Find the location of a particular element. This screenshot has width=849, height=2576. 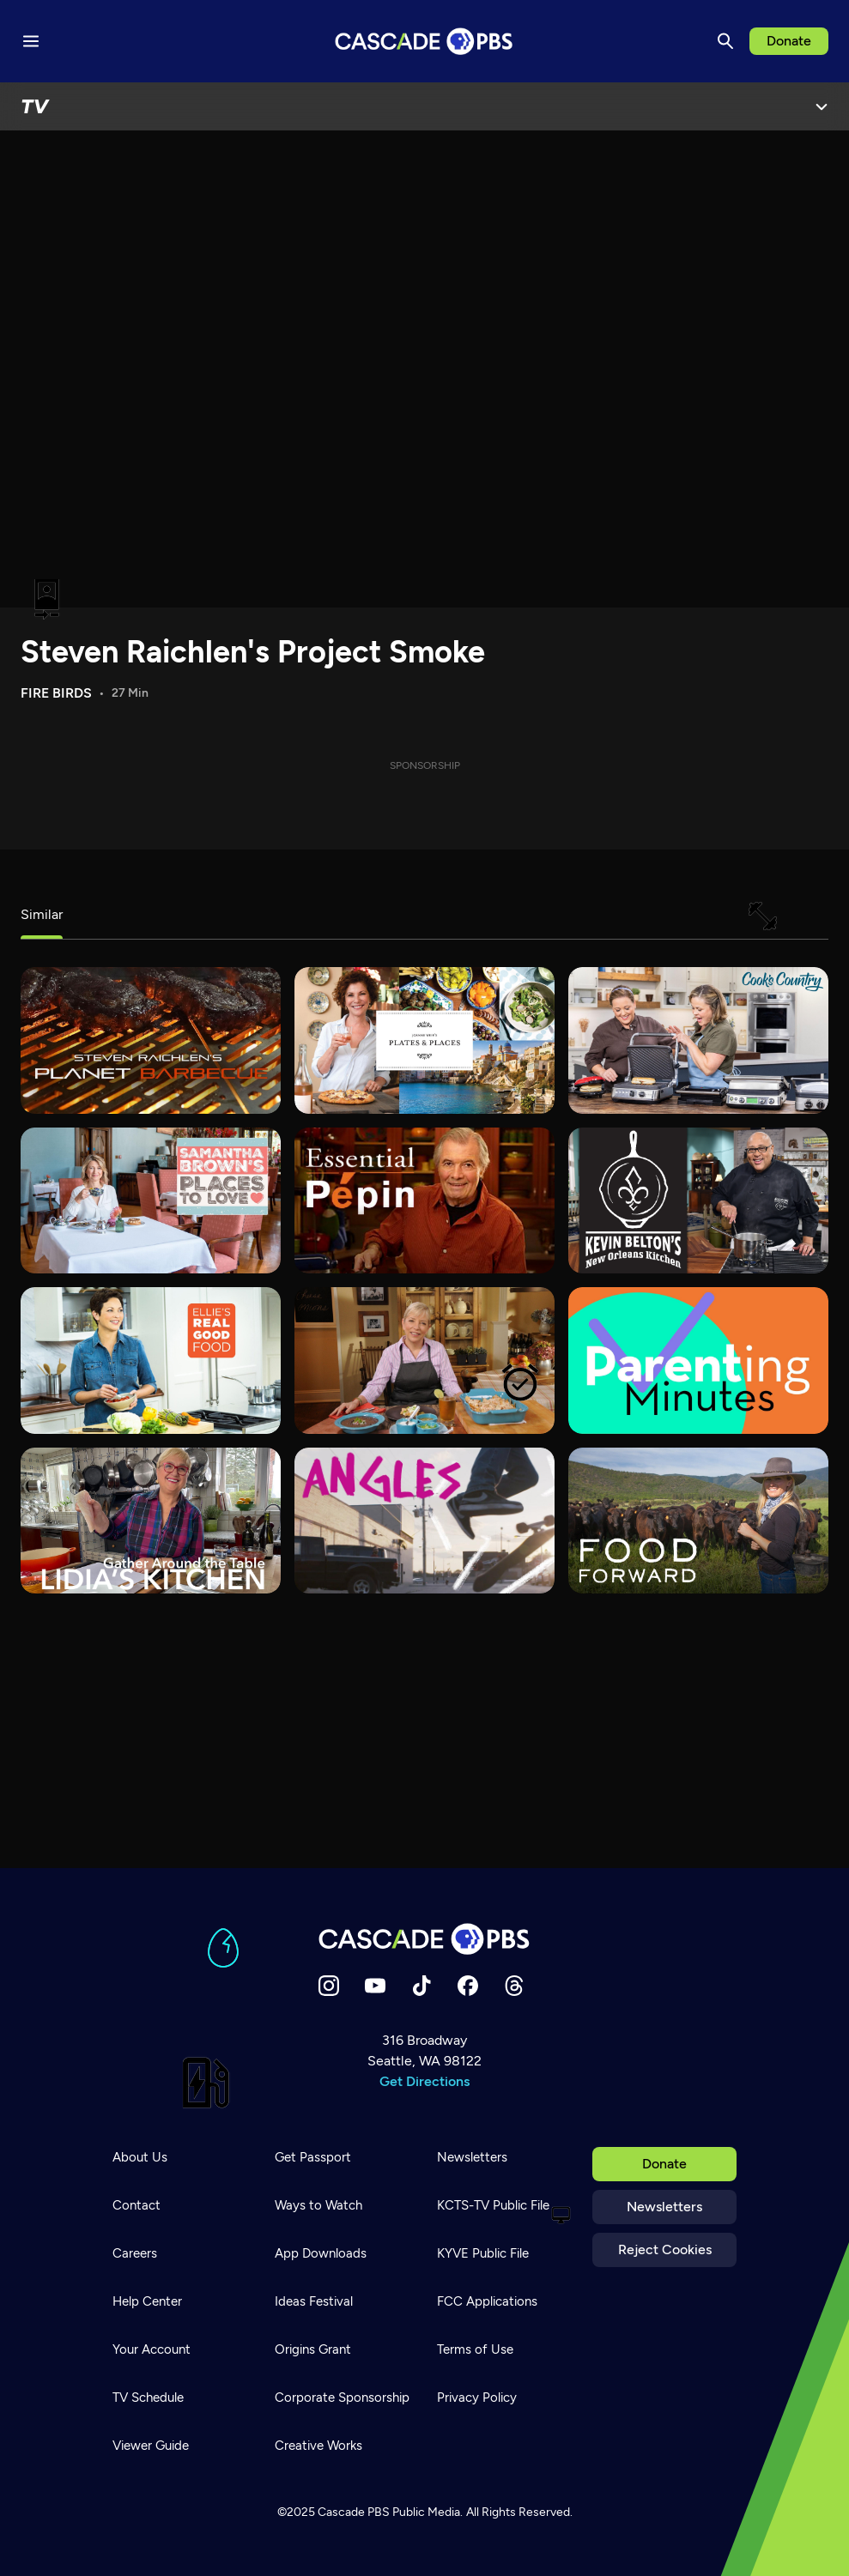

switch to desktop view is located at coordinates (561, 2215).